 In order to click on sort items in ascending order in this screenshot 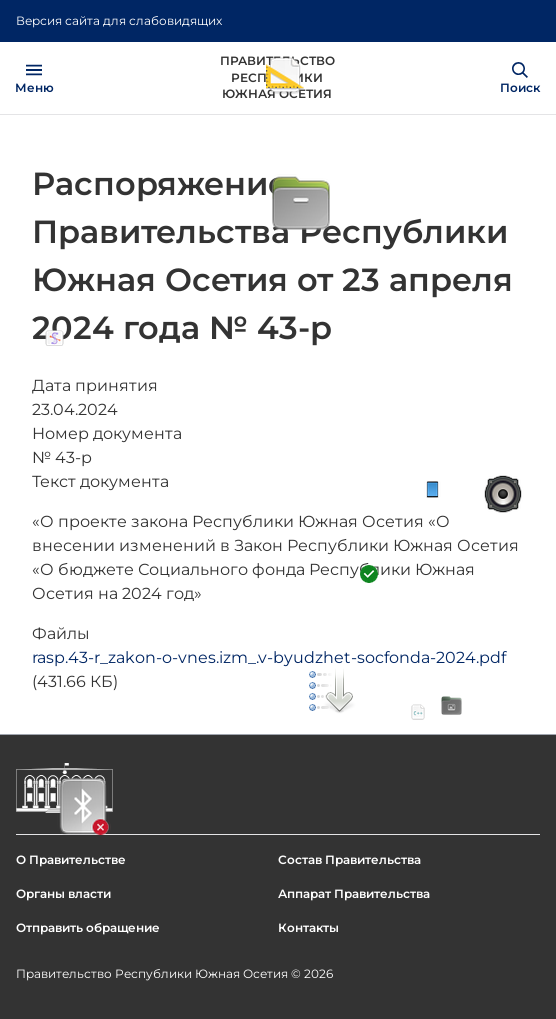, I will do `click(333, 692)`.